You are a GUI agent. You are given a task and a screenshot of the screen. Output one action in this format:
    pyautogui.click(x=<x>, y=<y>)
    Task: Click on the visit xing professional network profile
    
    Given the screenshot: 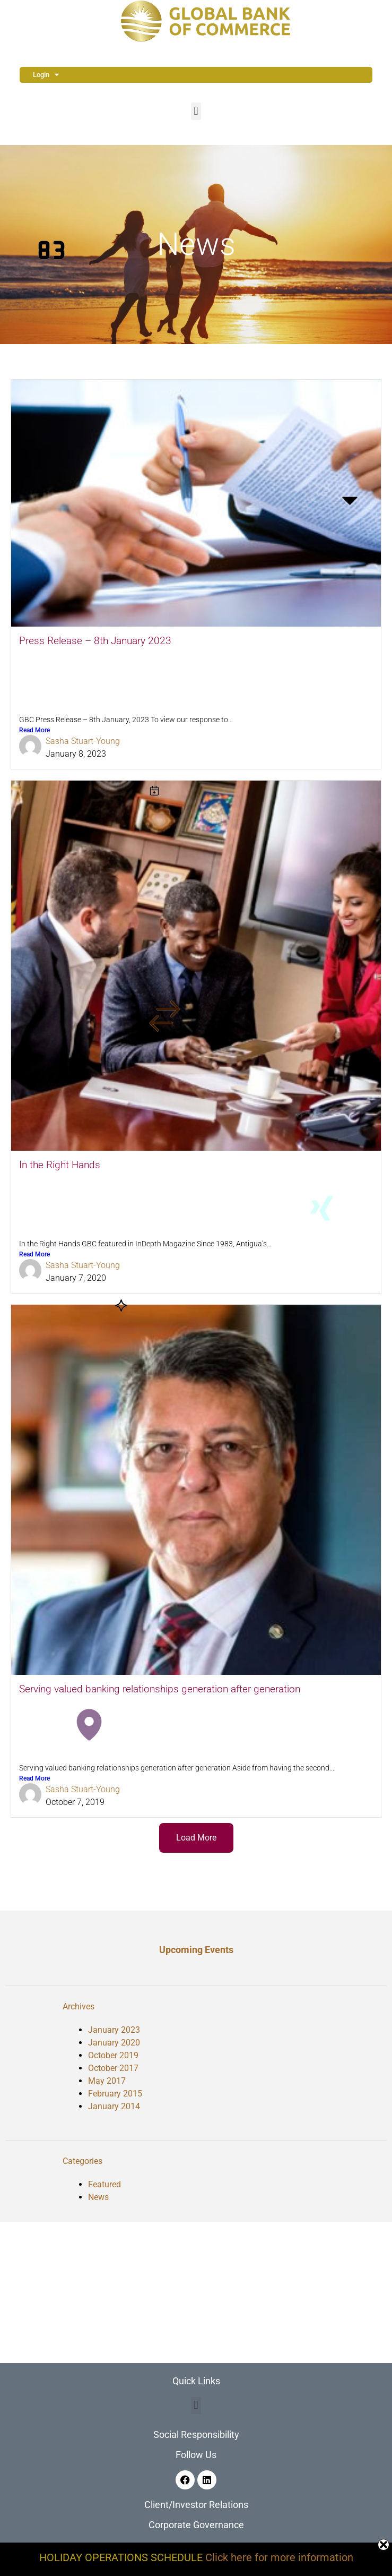 What is the action you would take?
    pyautogui.click(x=321, y=1208)
    